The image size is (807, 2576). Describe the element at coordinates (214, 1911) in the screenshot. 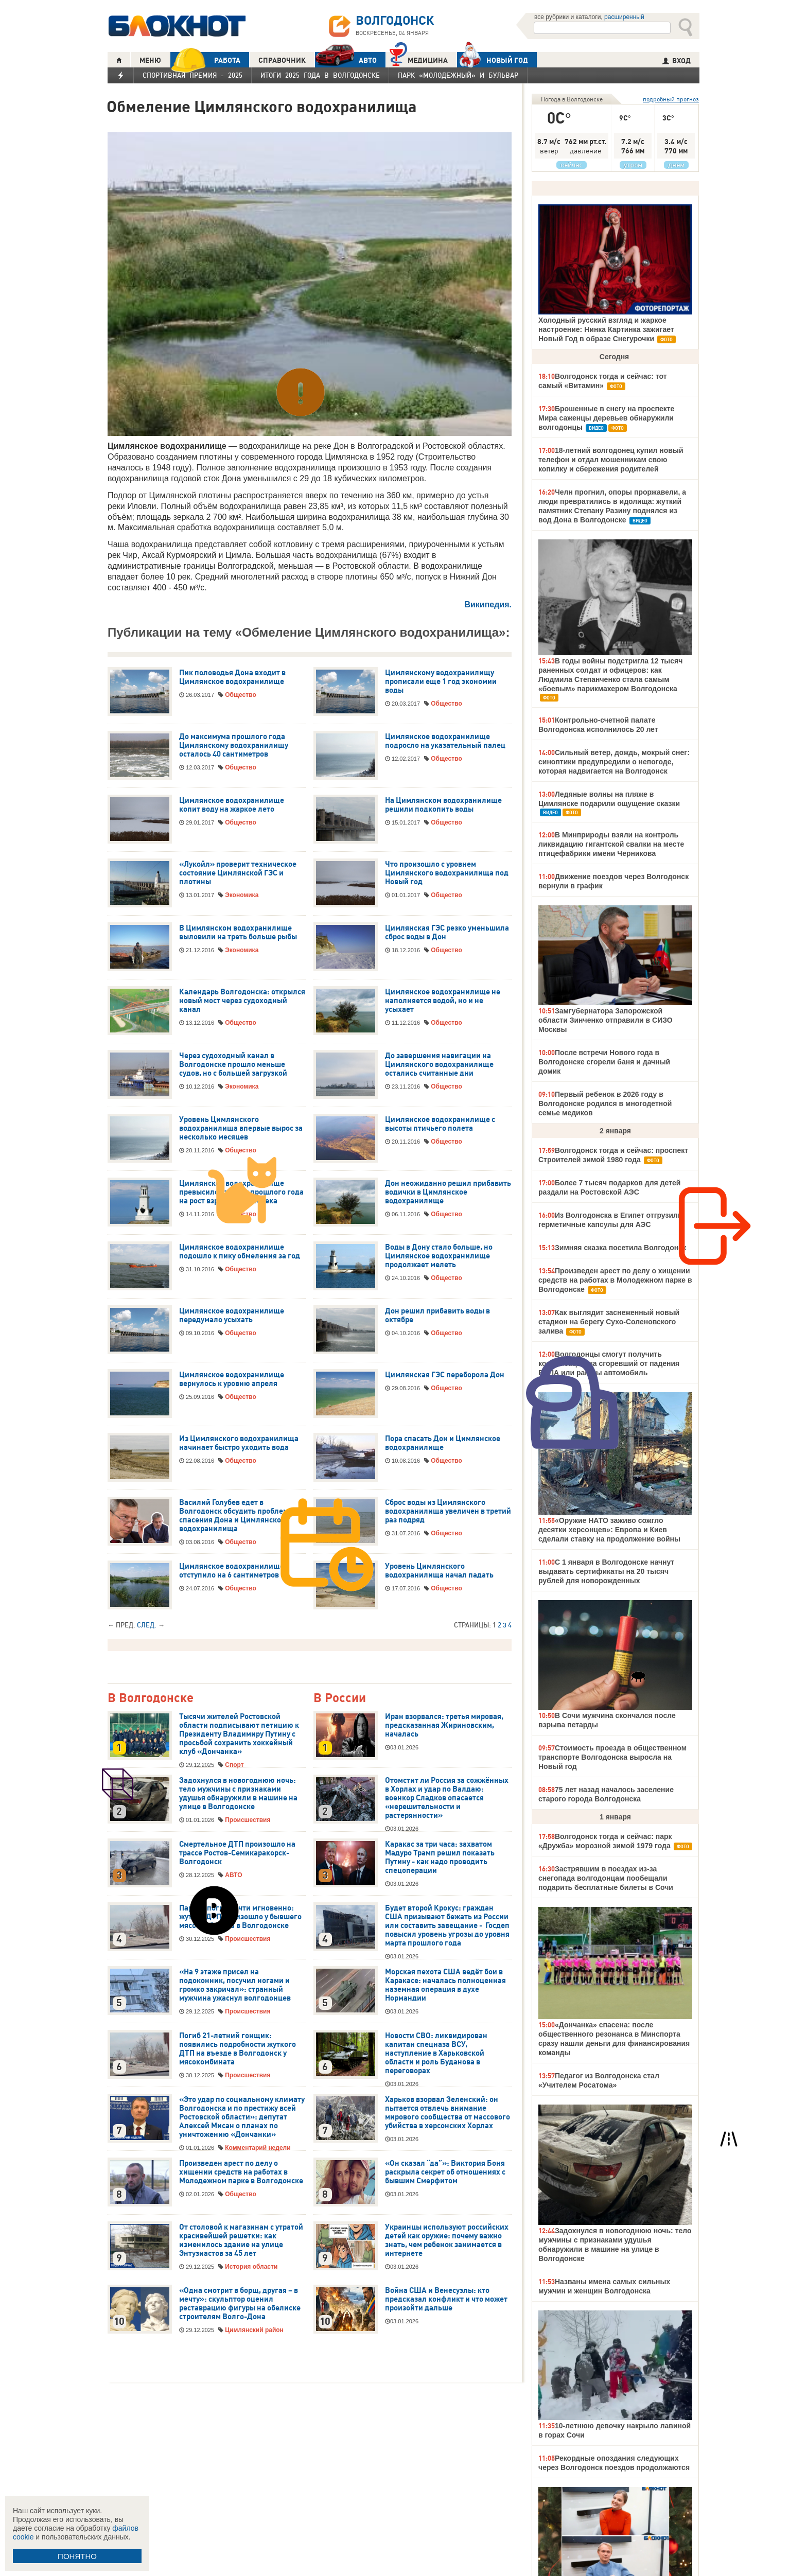

I see `apply bold formatting to selected text` at that location.